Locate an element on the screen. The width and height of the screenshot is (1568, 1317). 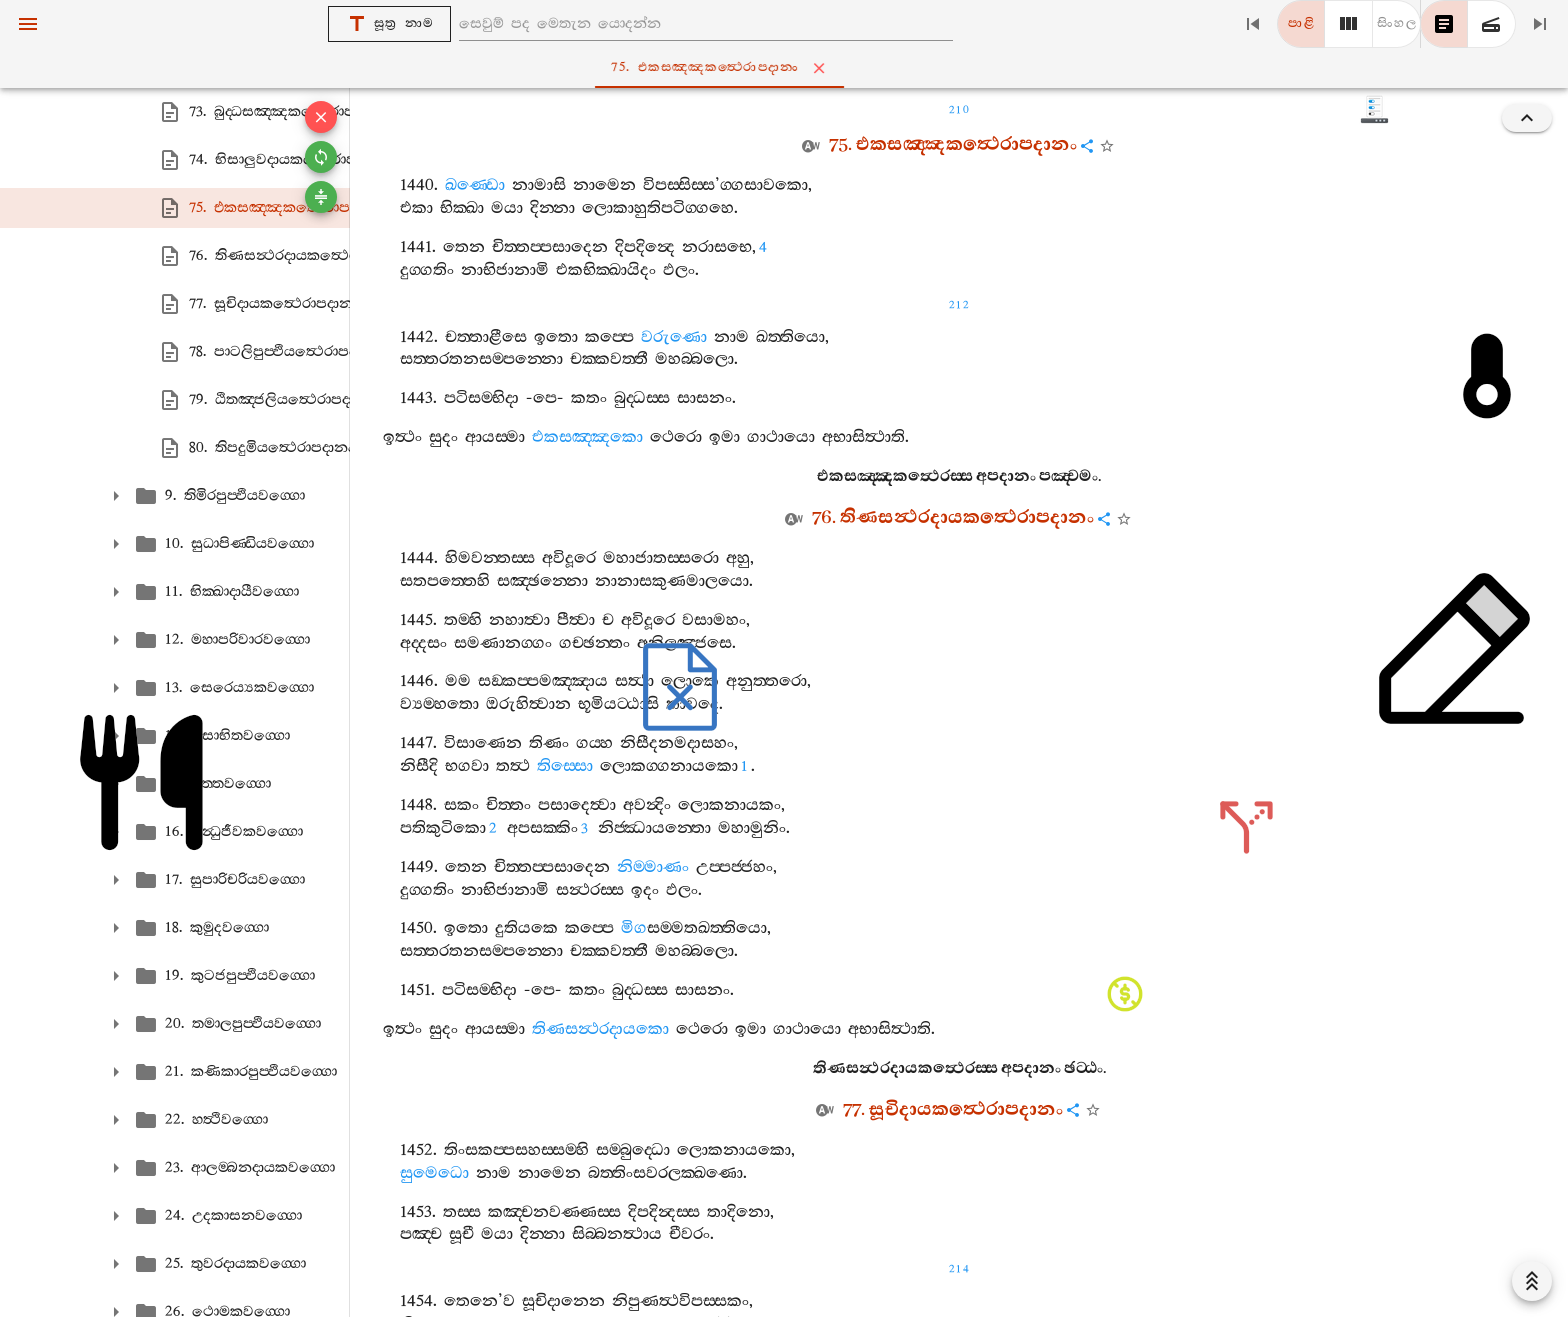
edit text or content is located at coordinates (1451, 651).